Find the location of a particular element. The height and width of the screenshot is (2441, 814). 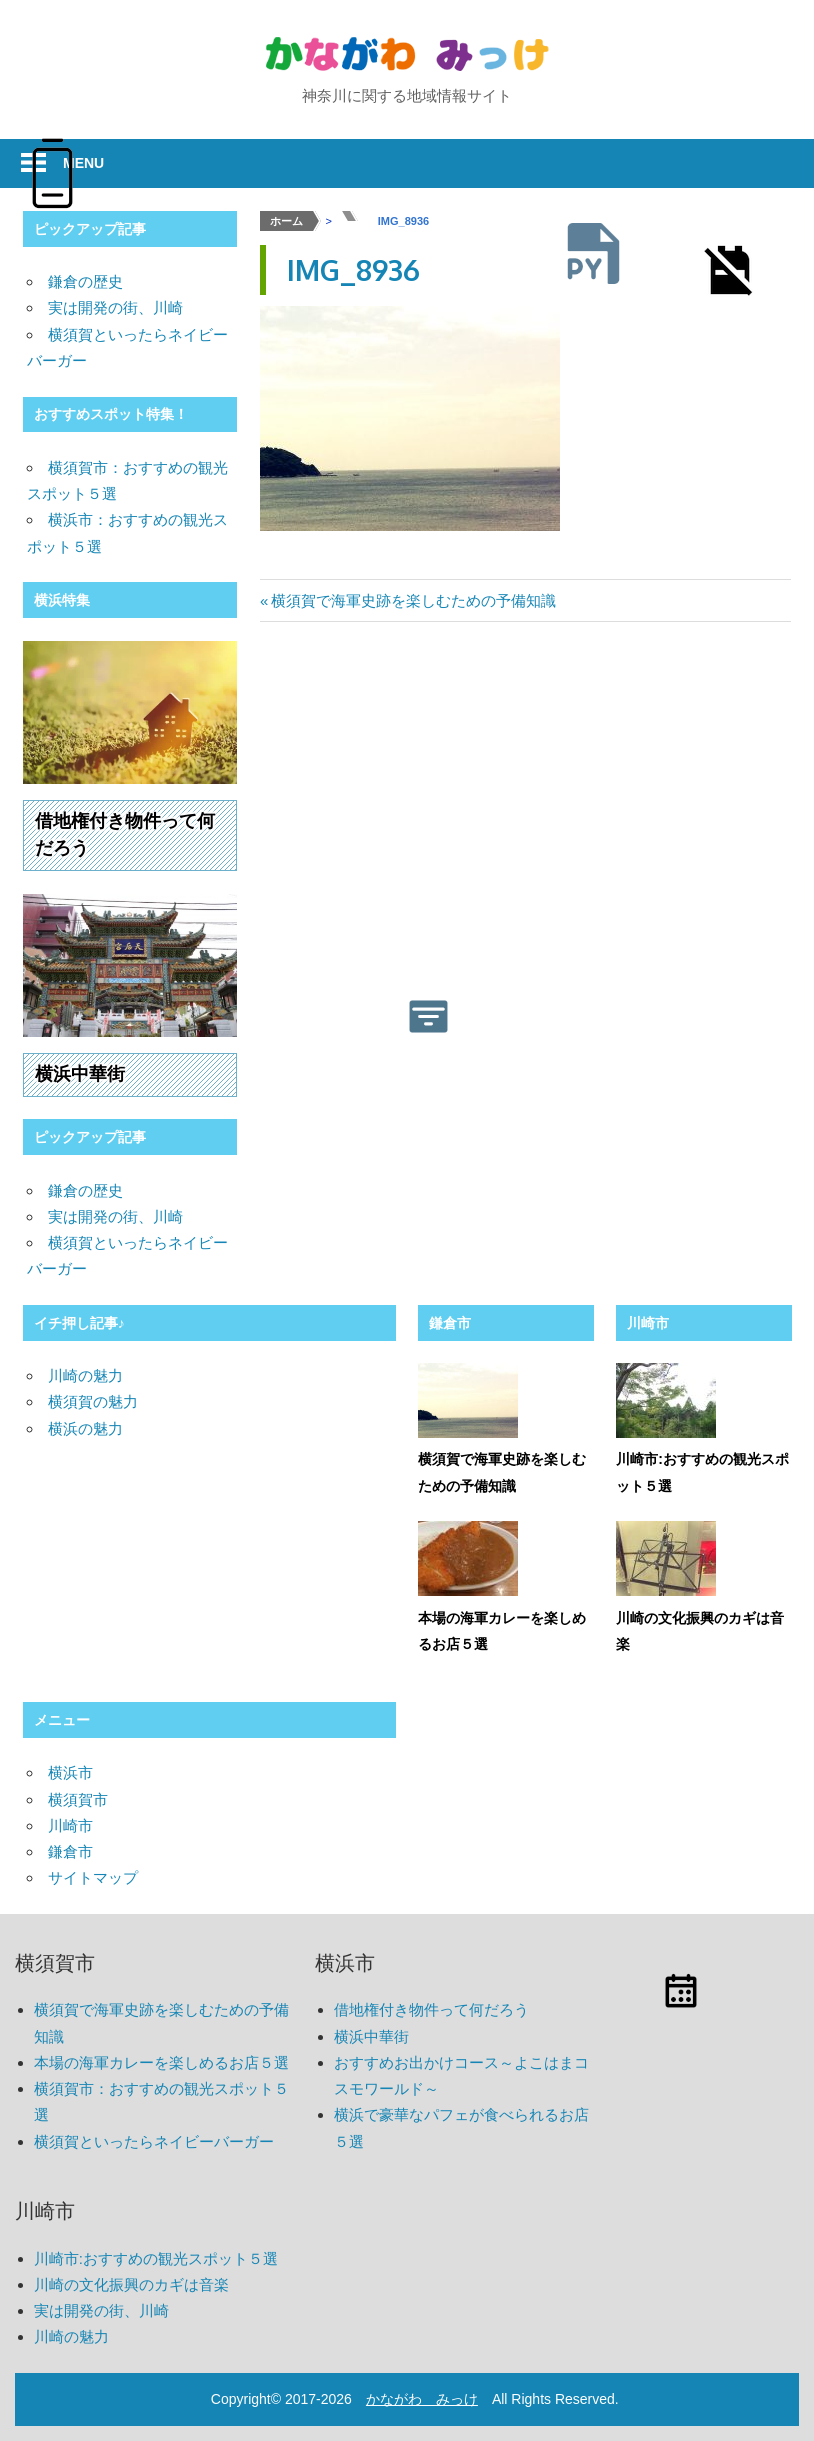

no backpacks allowed in this area is located at coordinates (730, 270).